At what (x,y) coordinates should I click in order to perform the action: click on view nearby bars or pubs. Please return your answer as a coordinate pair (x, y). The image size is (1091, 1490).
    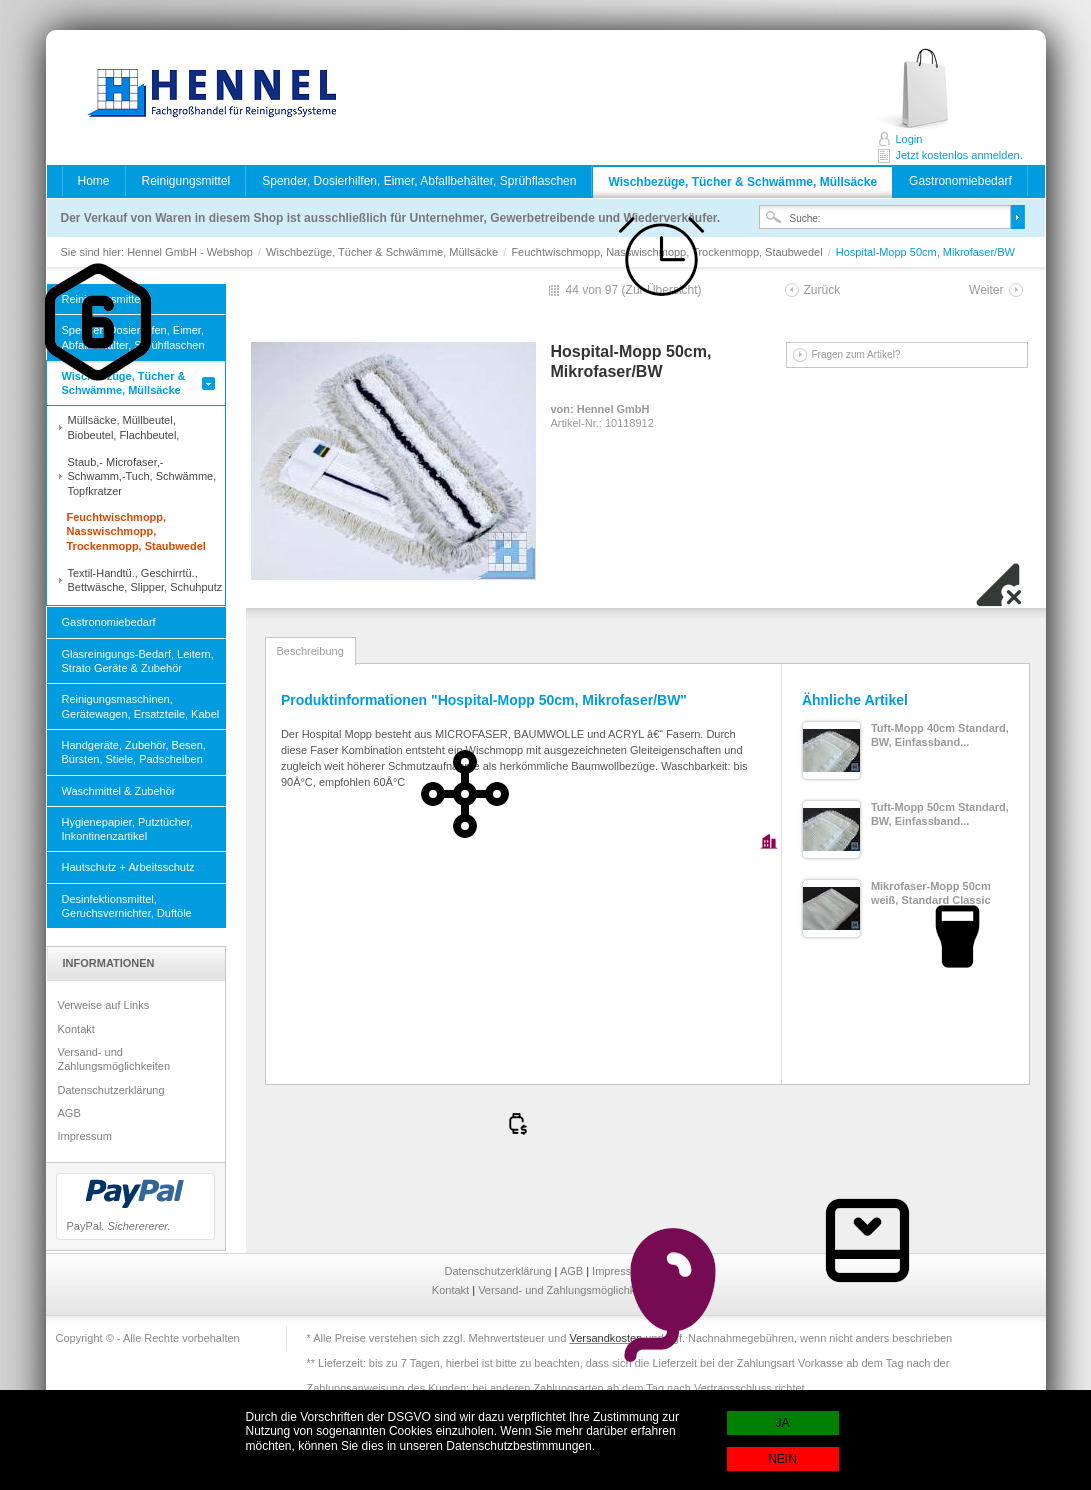
    Looking at the image, I should click on (957, 936).